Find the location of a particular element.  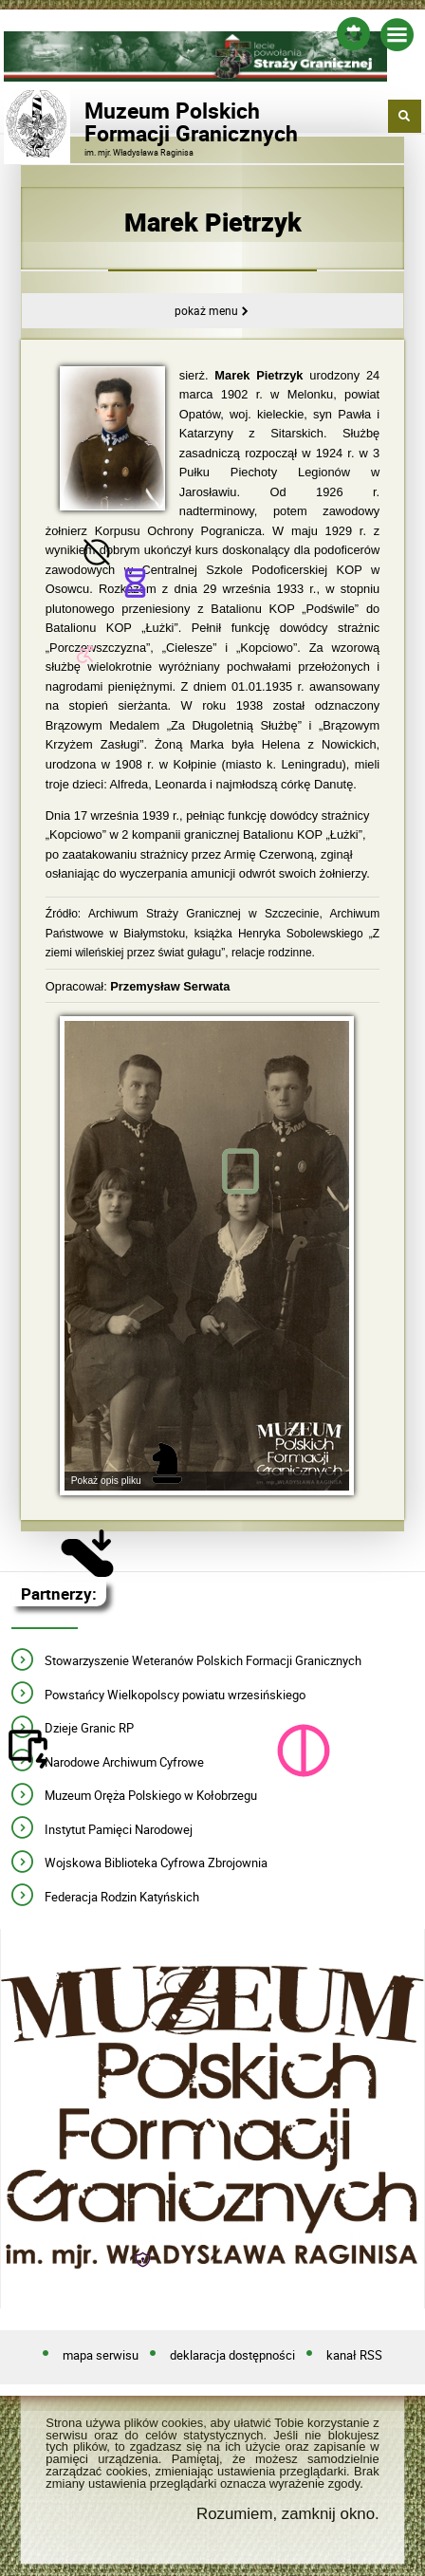

toggle between light and dark mode is located at coordinates (304, 1751).